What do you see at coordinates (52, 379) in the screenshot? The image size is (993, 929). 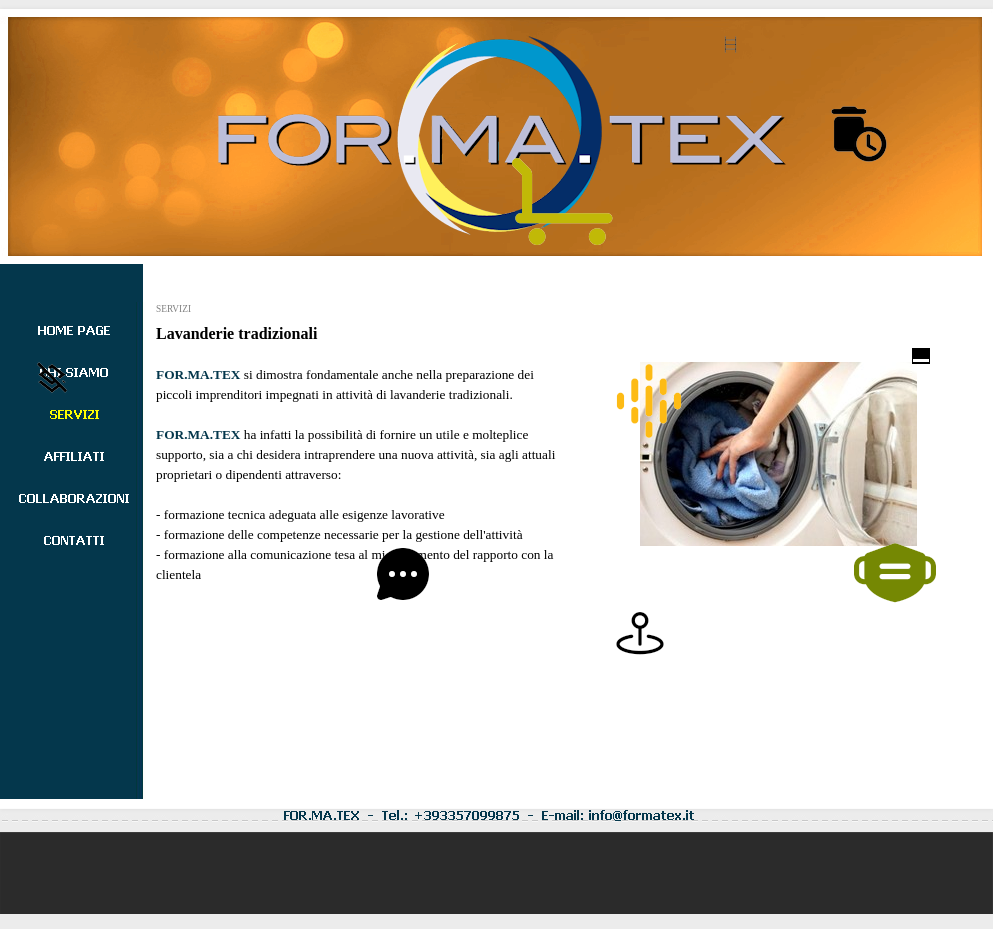 I see `clear all map layers` at bounding box center [52, 379].